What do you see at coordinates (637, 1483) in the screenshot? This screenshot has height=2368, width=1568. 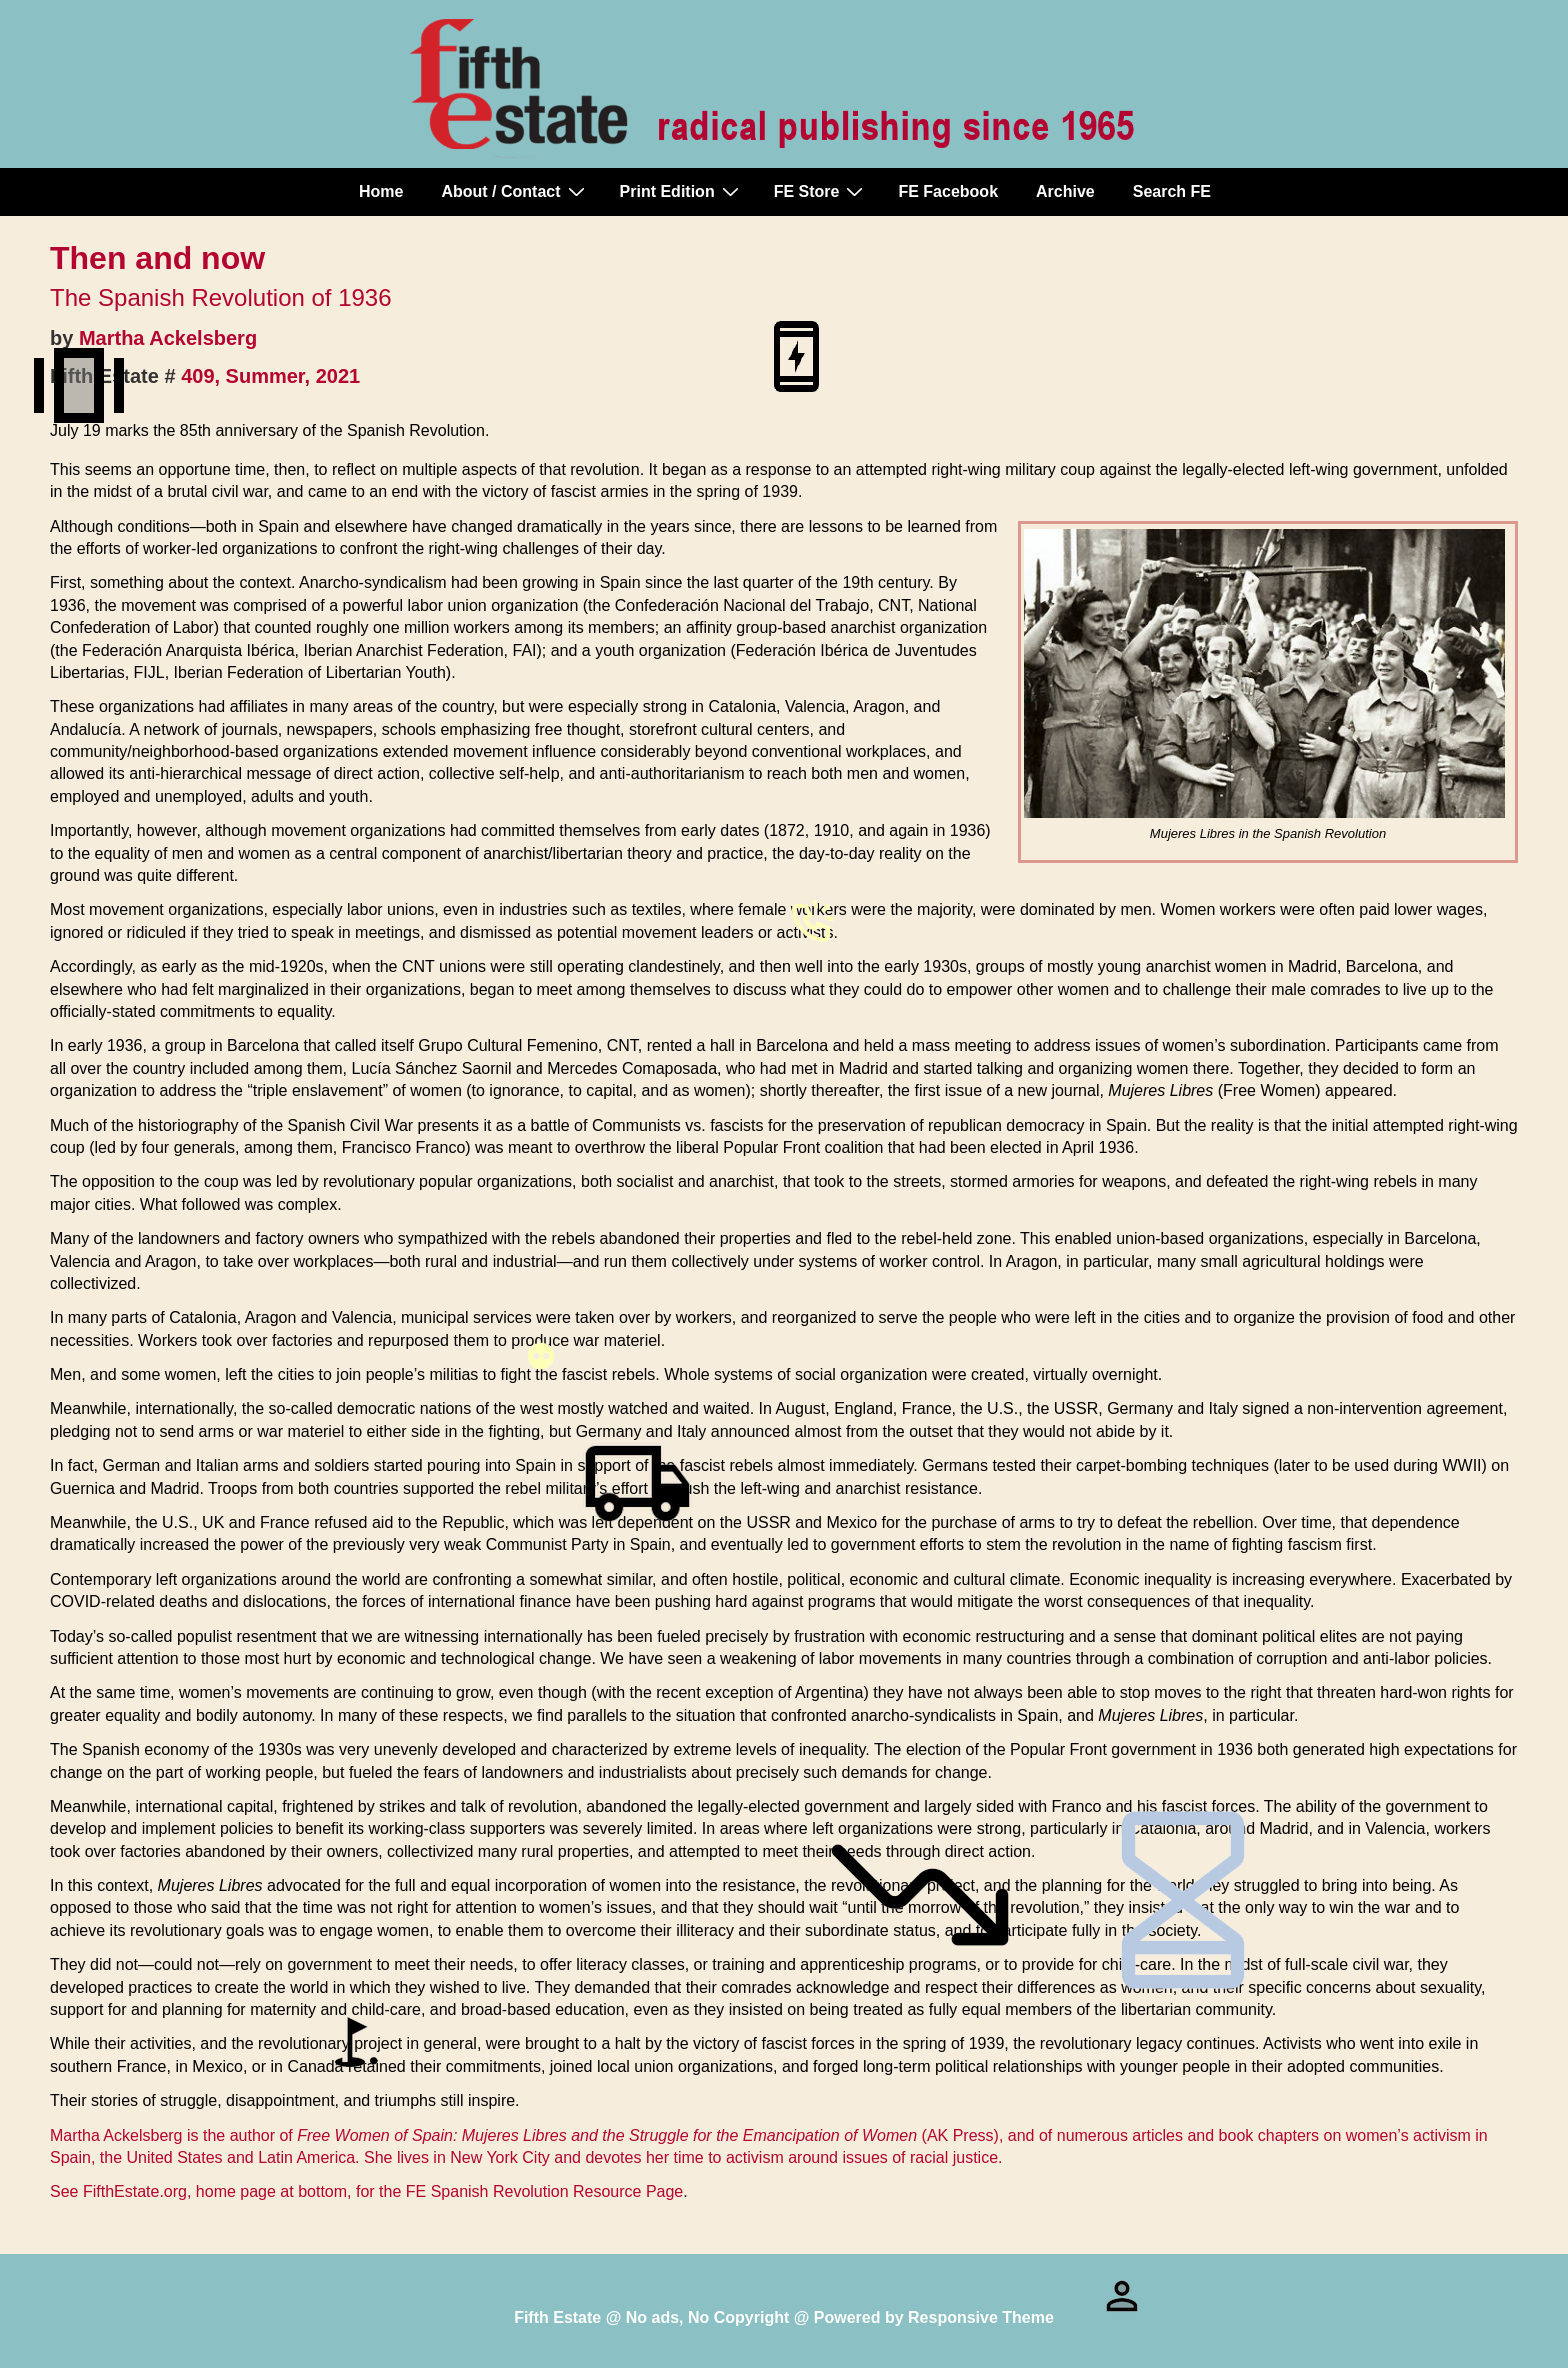 I see `track your delivery status` at bounding box center [637, 1483].